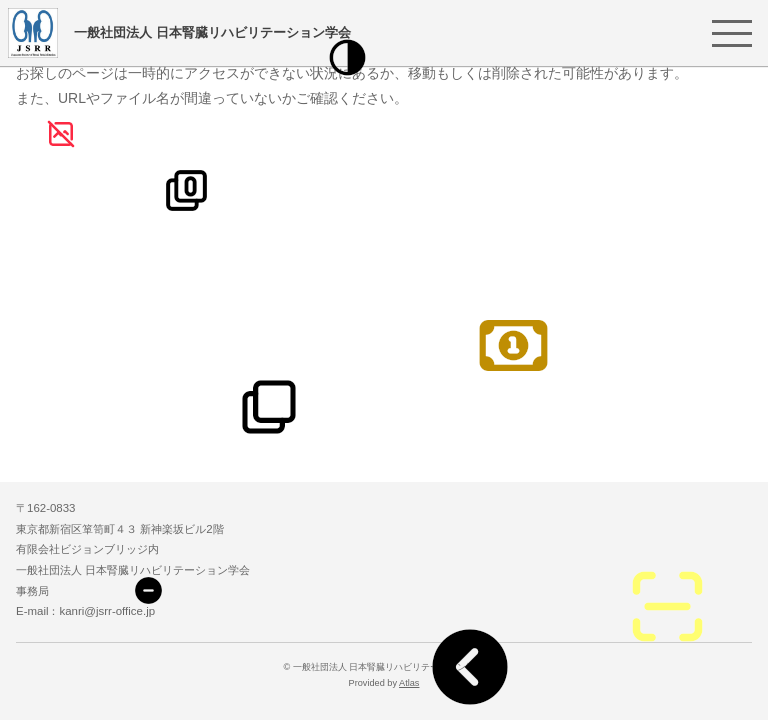  I want to click on view multiple items or layers, so click(269, 407).